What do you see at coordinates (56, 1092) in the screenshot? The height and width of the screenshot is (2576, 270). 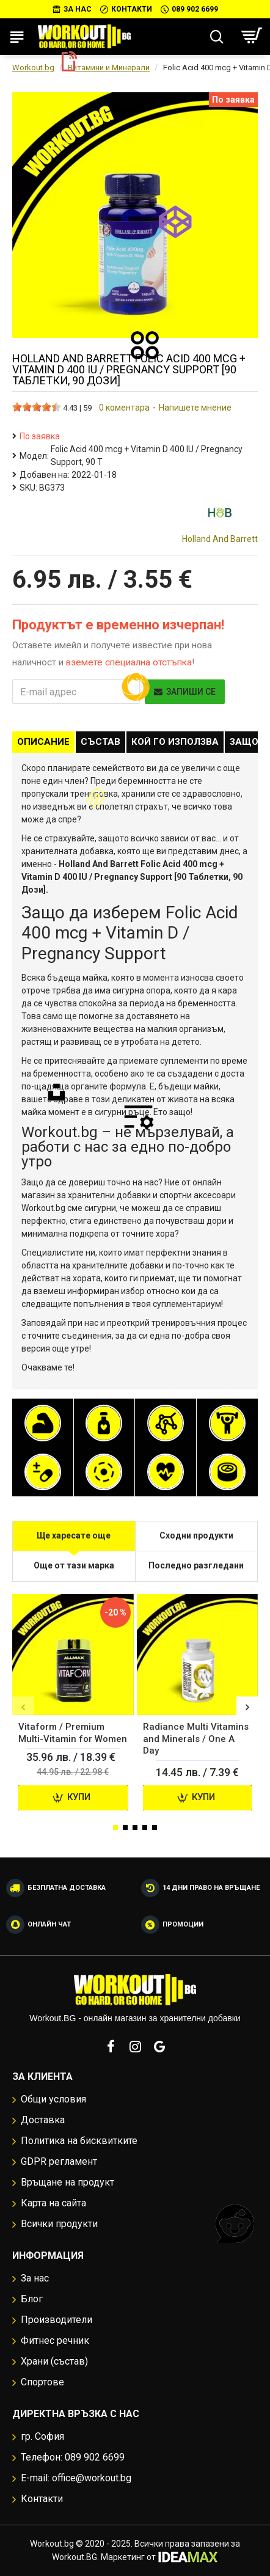 I see `open unsplash to browse stock photos` at bounding box center [56, 1092].